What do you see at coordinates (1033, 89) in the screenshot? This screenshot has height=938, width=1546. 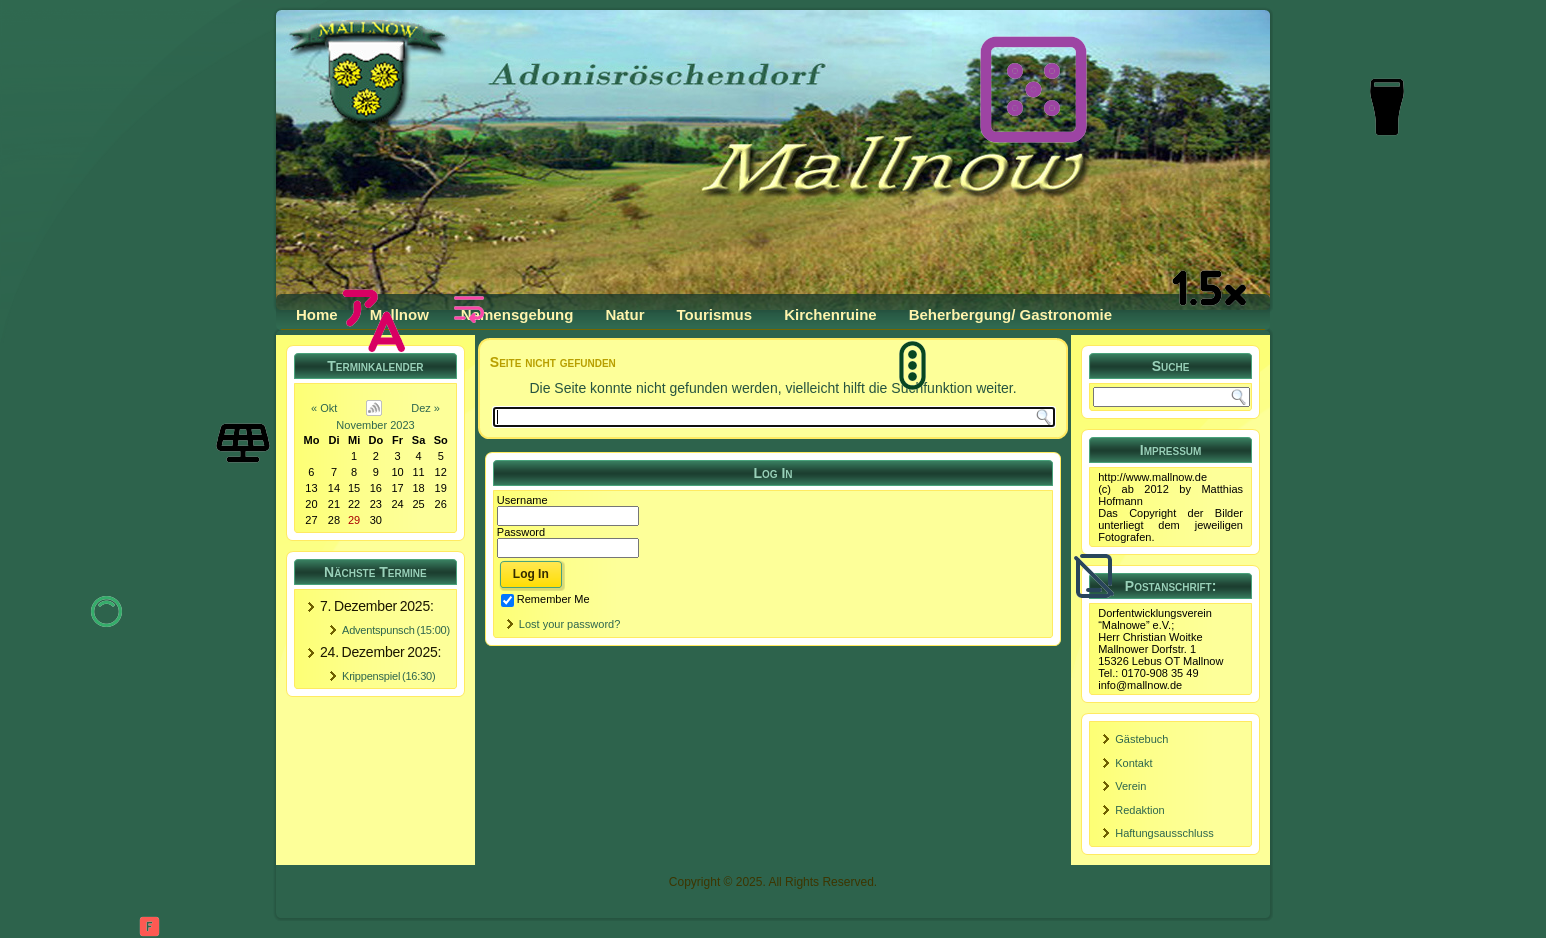 I see `randomize or shuffle content` at bounding box center [1033, 89].